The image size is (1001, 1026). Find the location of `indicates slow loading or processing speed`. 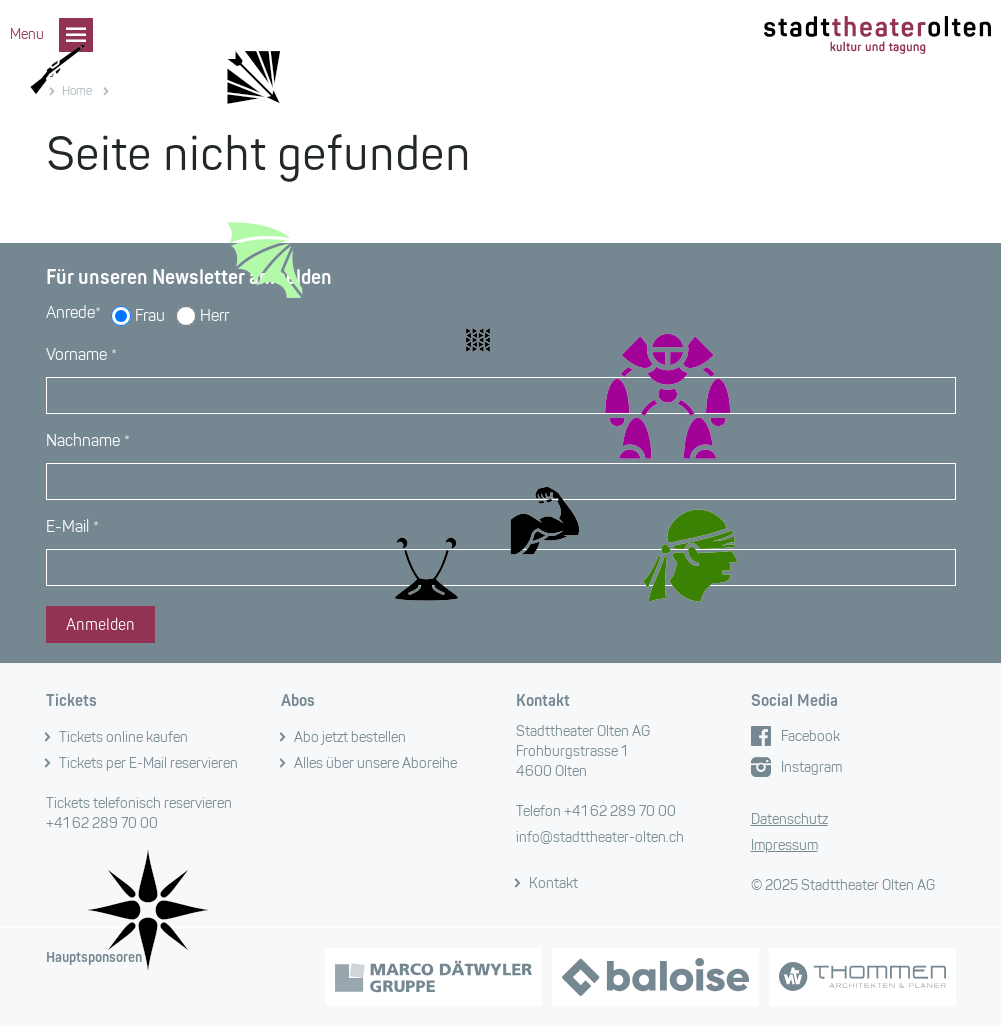

indicates slow loading or processing speed is located at coordinates (426, 567).